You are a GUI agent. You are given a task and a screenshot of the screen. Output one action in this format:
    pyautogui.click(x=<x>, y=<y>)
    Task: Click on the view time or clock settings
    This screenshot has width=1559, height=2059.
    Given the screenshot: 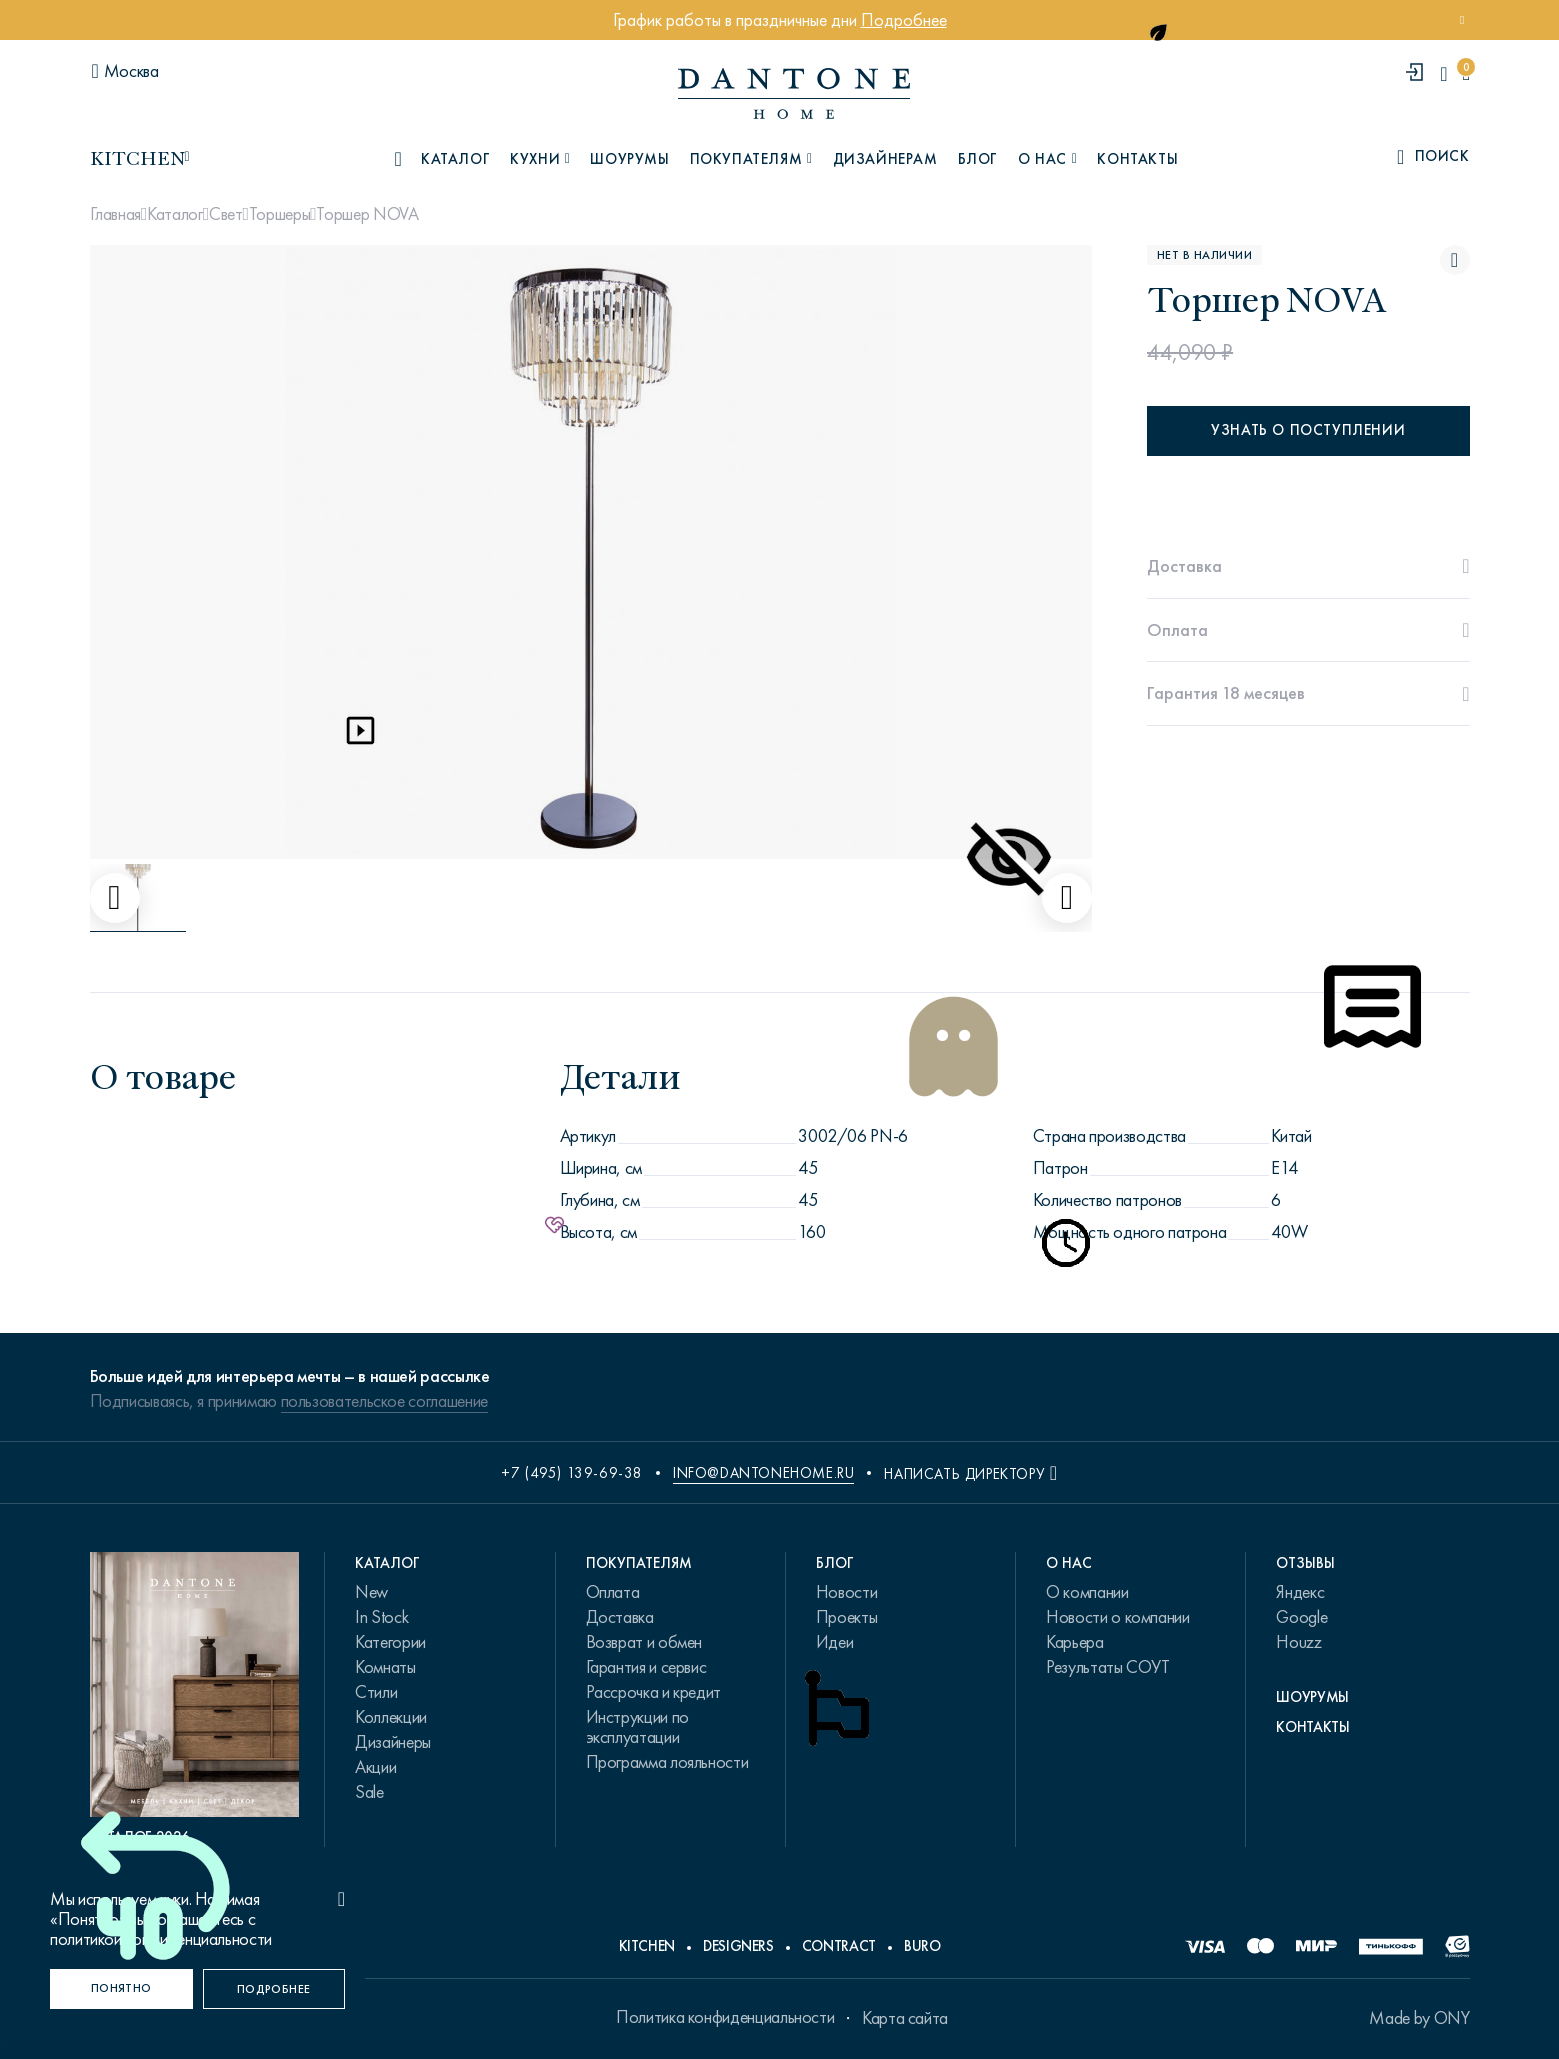 What is the action you would take?
    pyautogui.click(x=1066, y=1243)
    